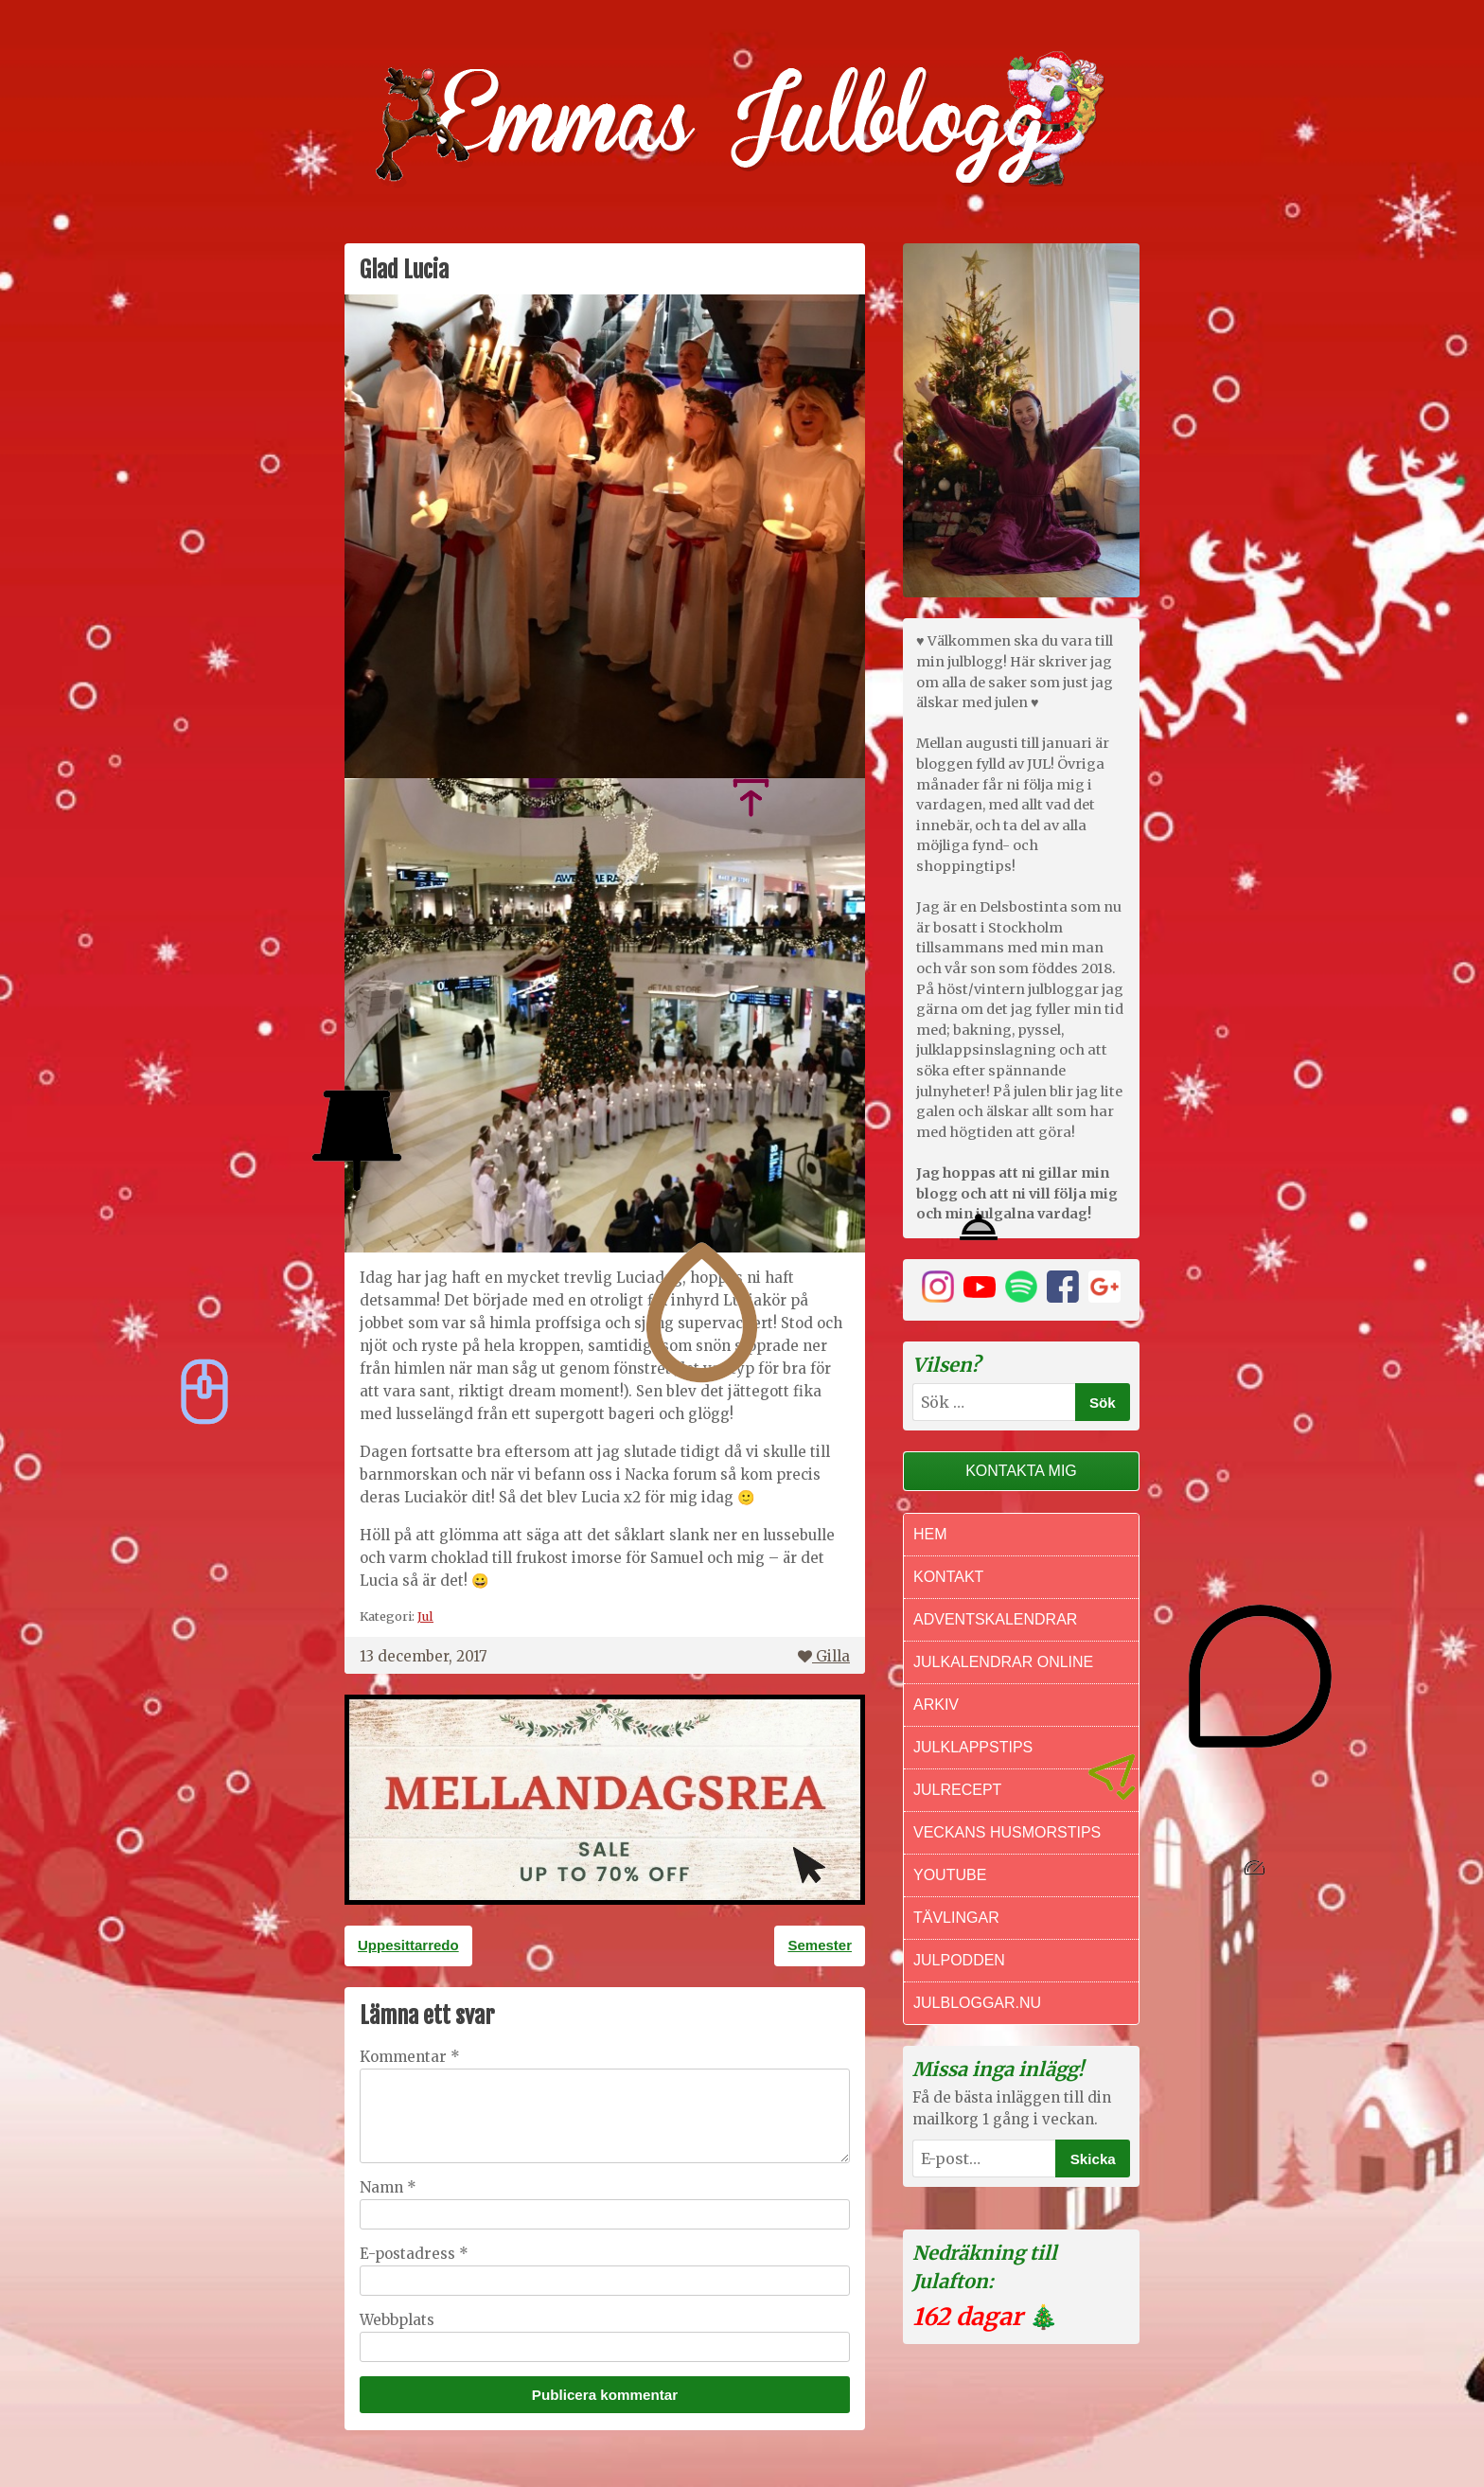  What do you see at coordinates (1257, 1679) in the screenshot?
I see `open chat or messaging` at bounding box center [1257, 1679].